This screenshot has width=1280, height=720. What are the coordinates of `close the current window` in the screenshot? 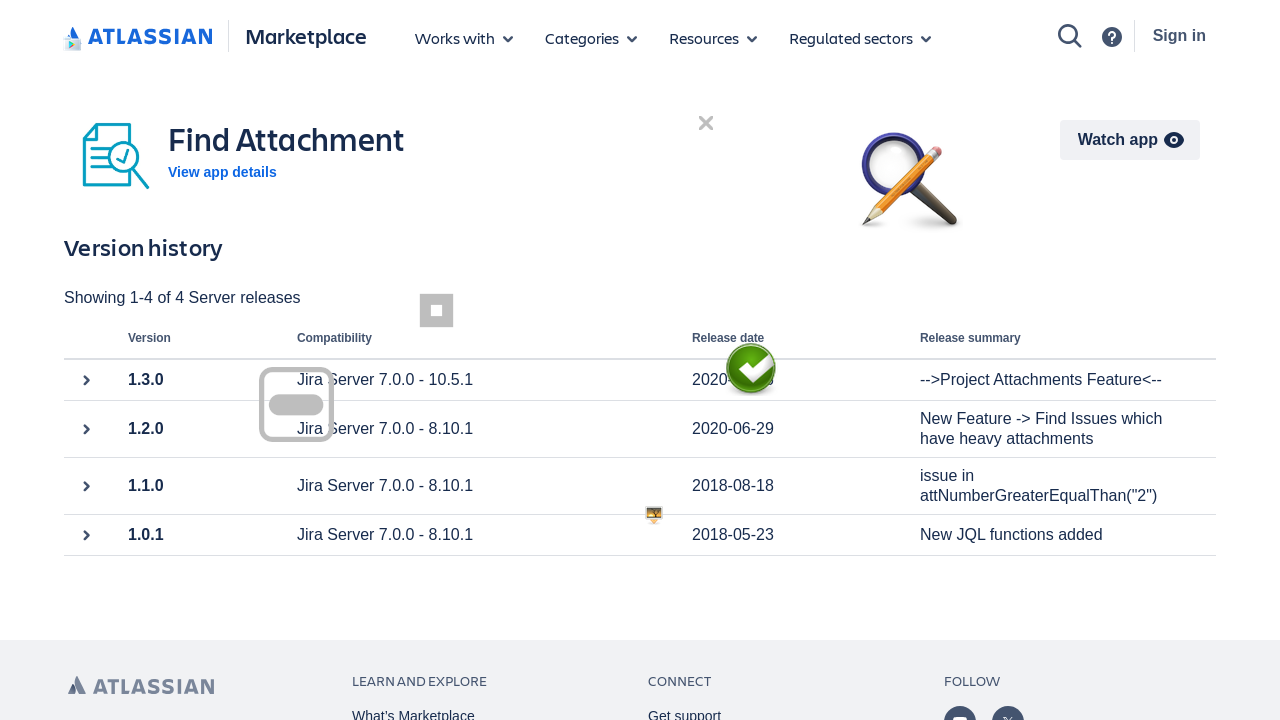 It's located at (706, 123).